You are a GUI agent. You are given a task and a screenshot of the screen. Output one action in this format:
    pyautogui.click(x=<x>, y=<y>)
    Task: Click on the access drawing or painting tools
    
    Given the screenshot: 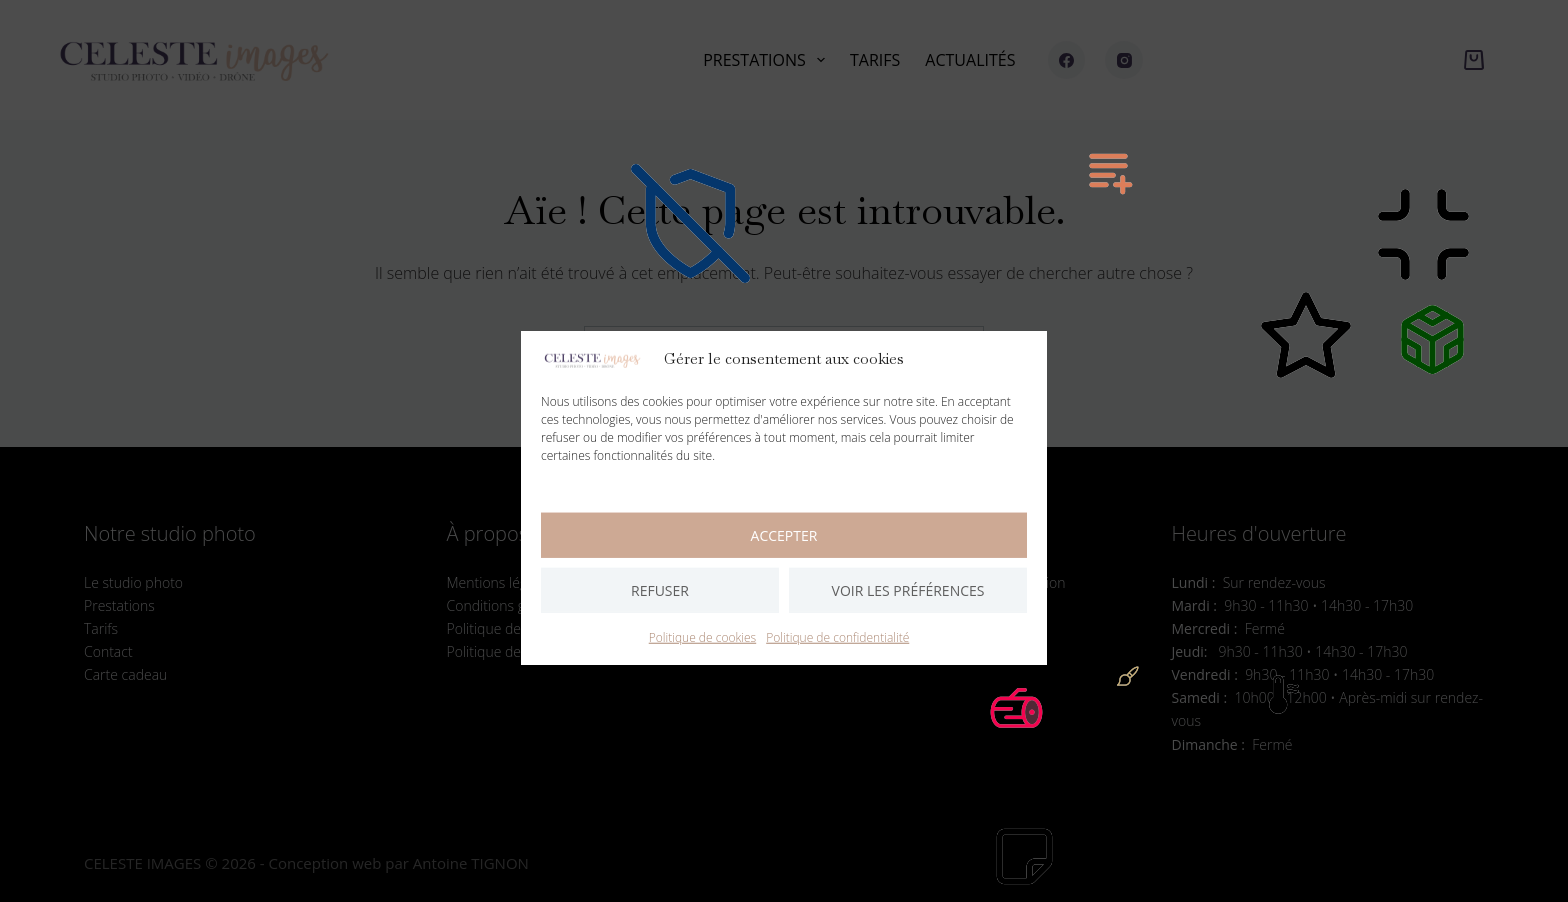 What is the action you would take?
    pyautogui.click(x=1128, y=676)
    